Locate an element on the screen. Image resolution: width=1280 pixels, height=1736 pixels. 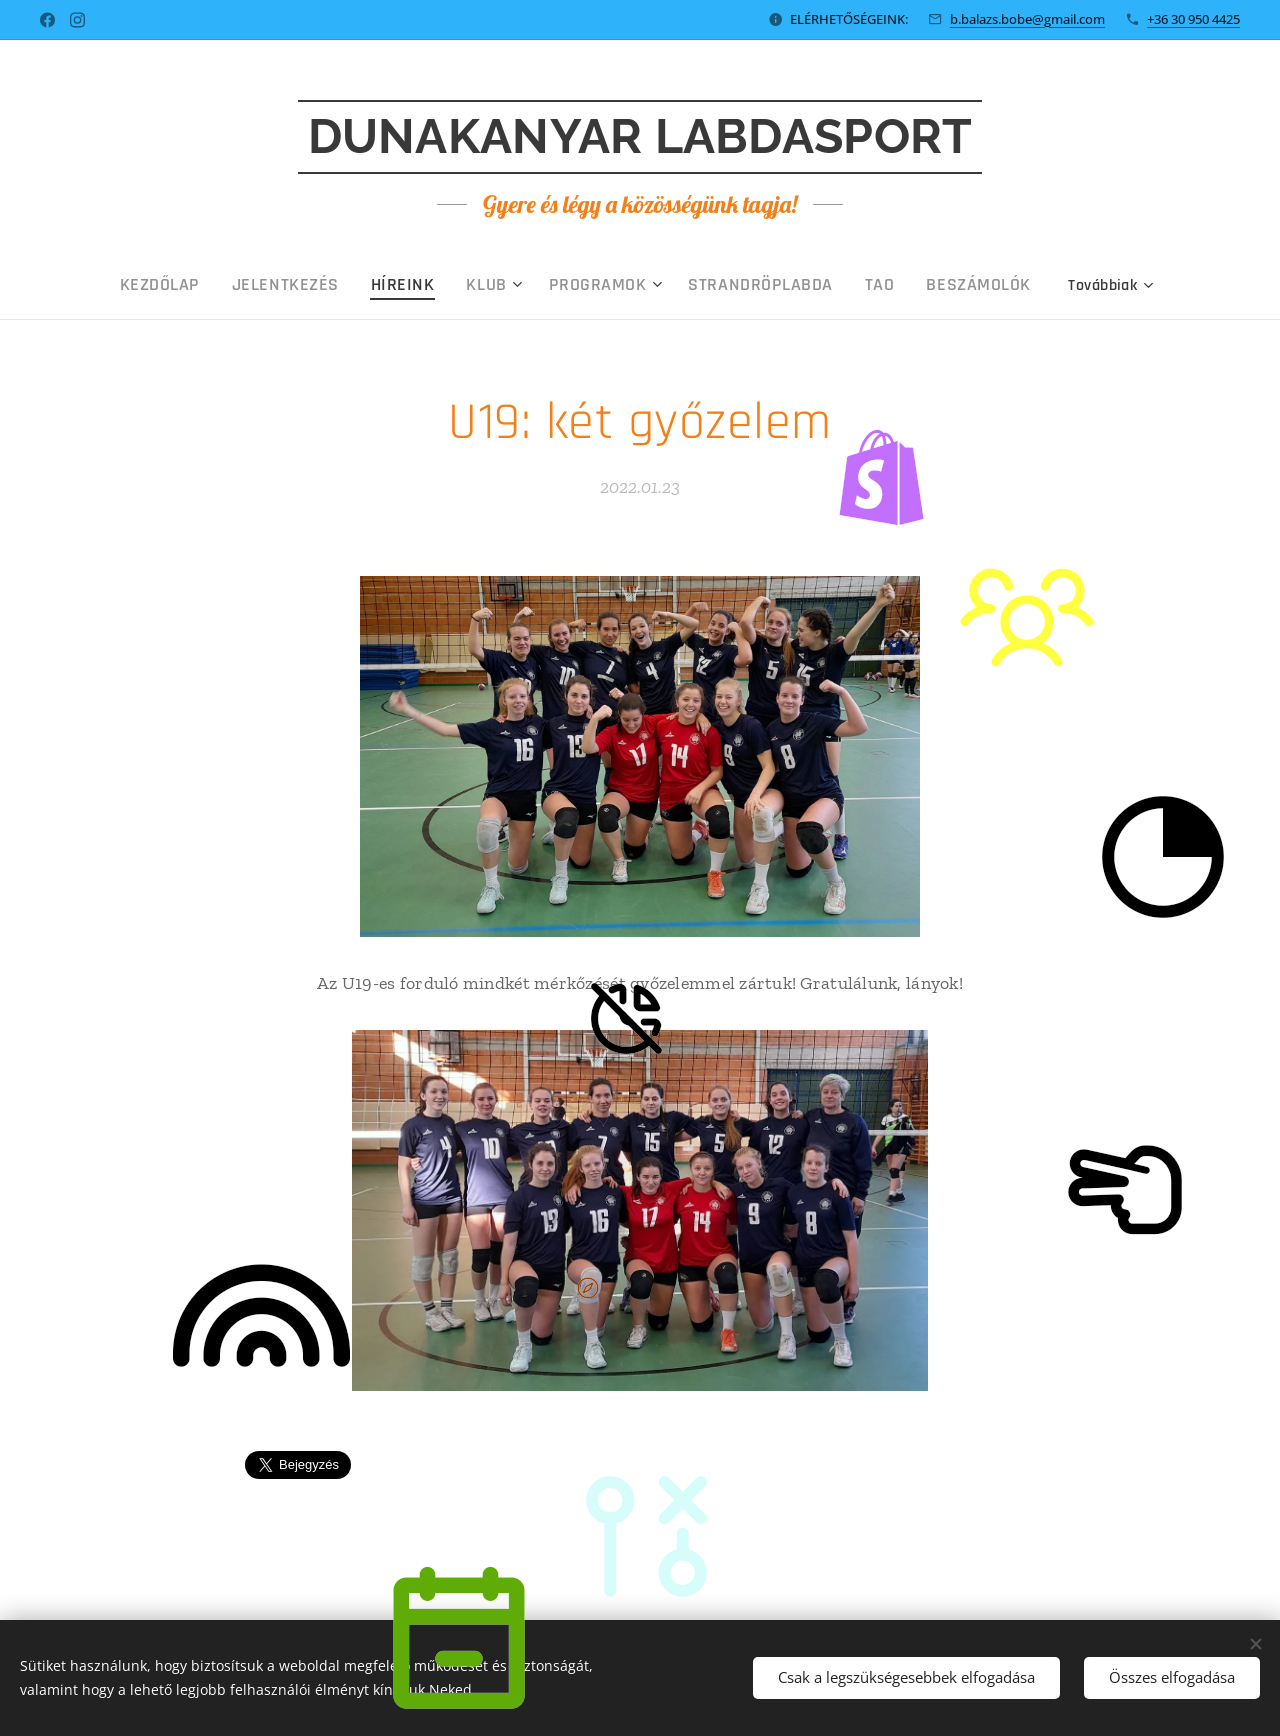
view group members or team is located at coordinates (1027, 613).